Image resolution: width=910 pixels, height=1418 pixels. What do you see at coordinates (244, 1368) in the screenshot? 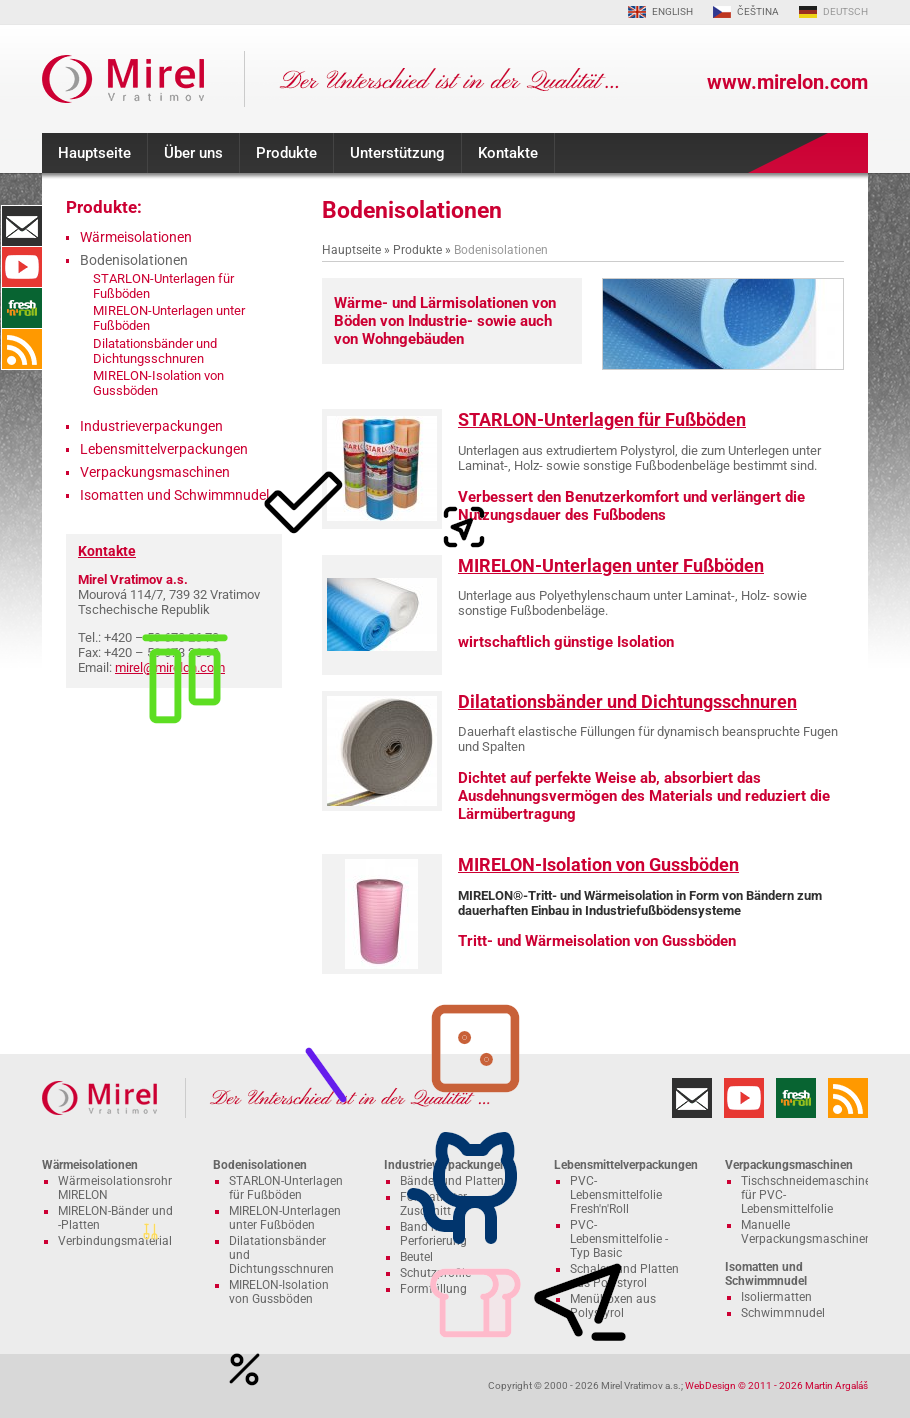
I see `view discount or sale information` at bounding box center [244, 1368].